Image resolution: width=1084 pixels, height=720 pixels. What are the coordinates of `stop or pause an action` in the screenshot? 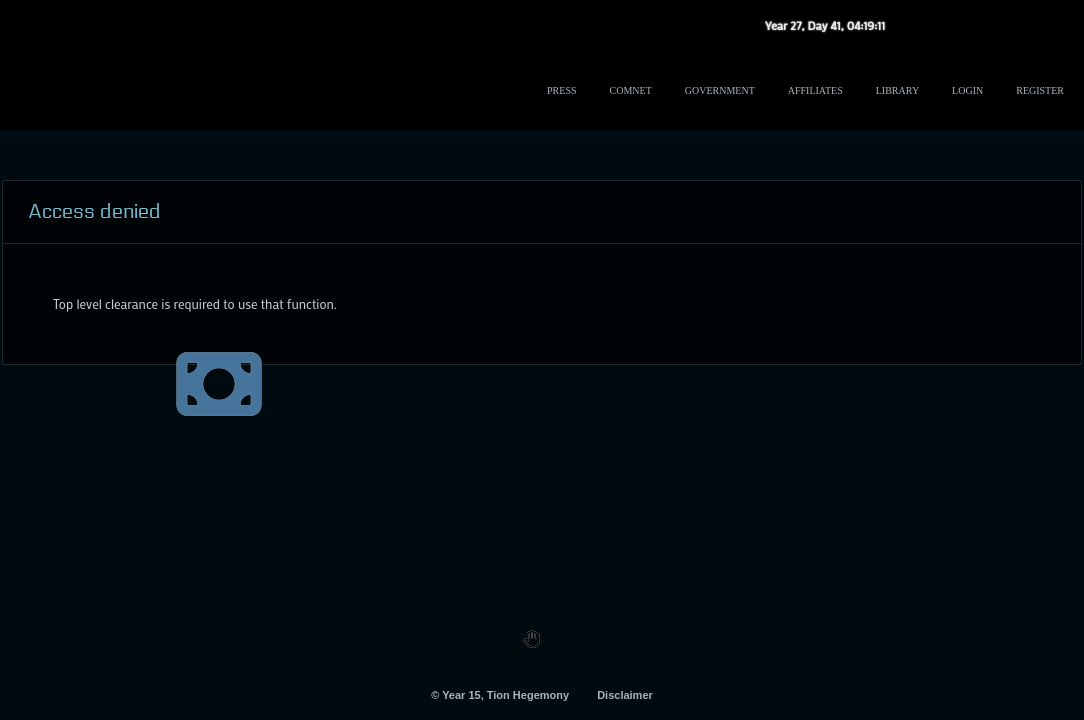 It's located at (532, 639).